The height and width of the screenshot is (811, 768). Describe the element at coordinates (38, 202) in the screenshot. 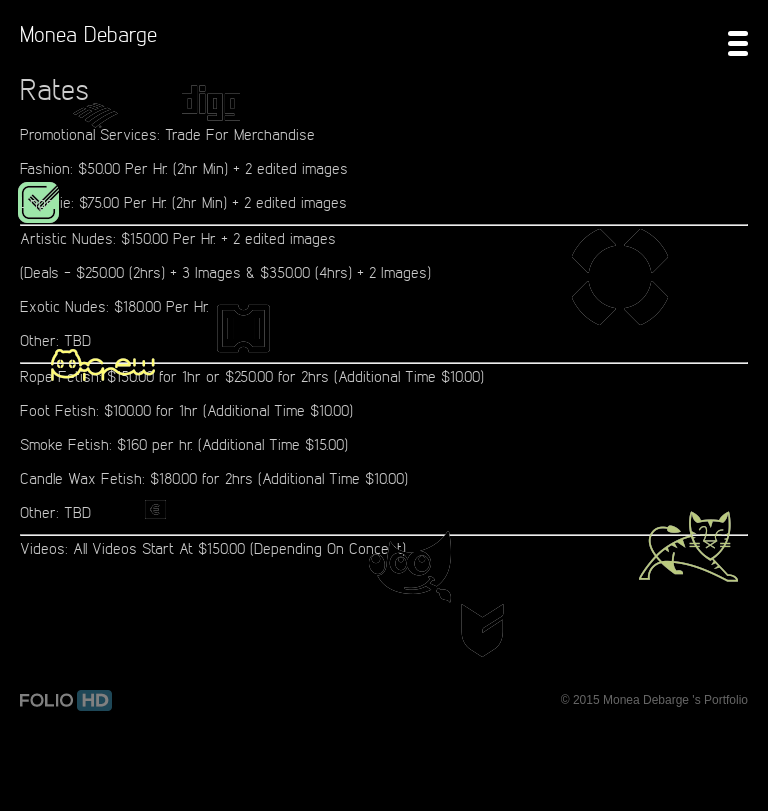

I see `open the trakt app` at that location.